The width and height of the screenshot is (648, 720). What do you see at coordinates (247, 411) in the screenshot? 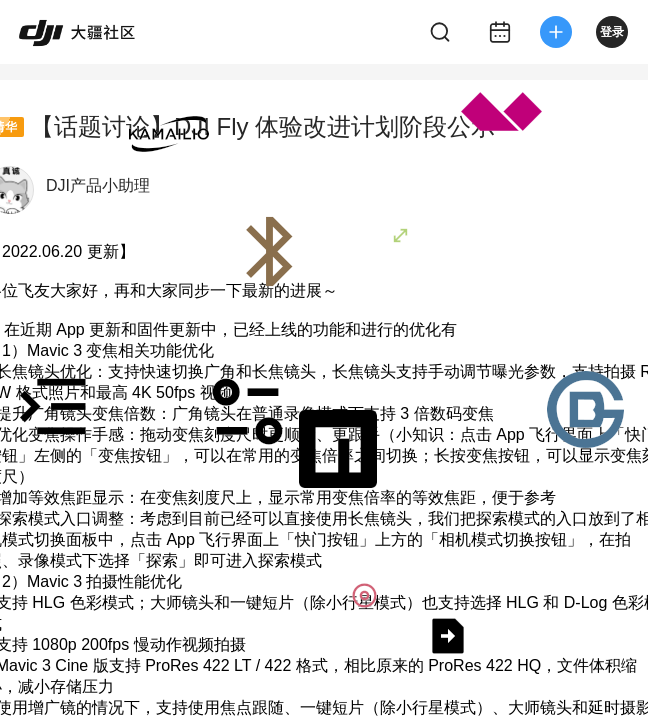
I see `adjust audio equalizer settings` at bounding box center [247, 411].